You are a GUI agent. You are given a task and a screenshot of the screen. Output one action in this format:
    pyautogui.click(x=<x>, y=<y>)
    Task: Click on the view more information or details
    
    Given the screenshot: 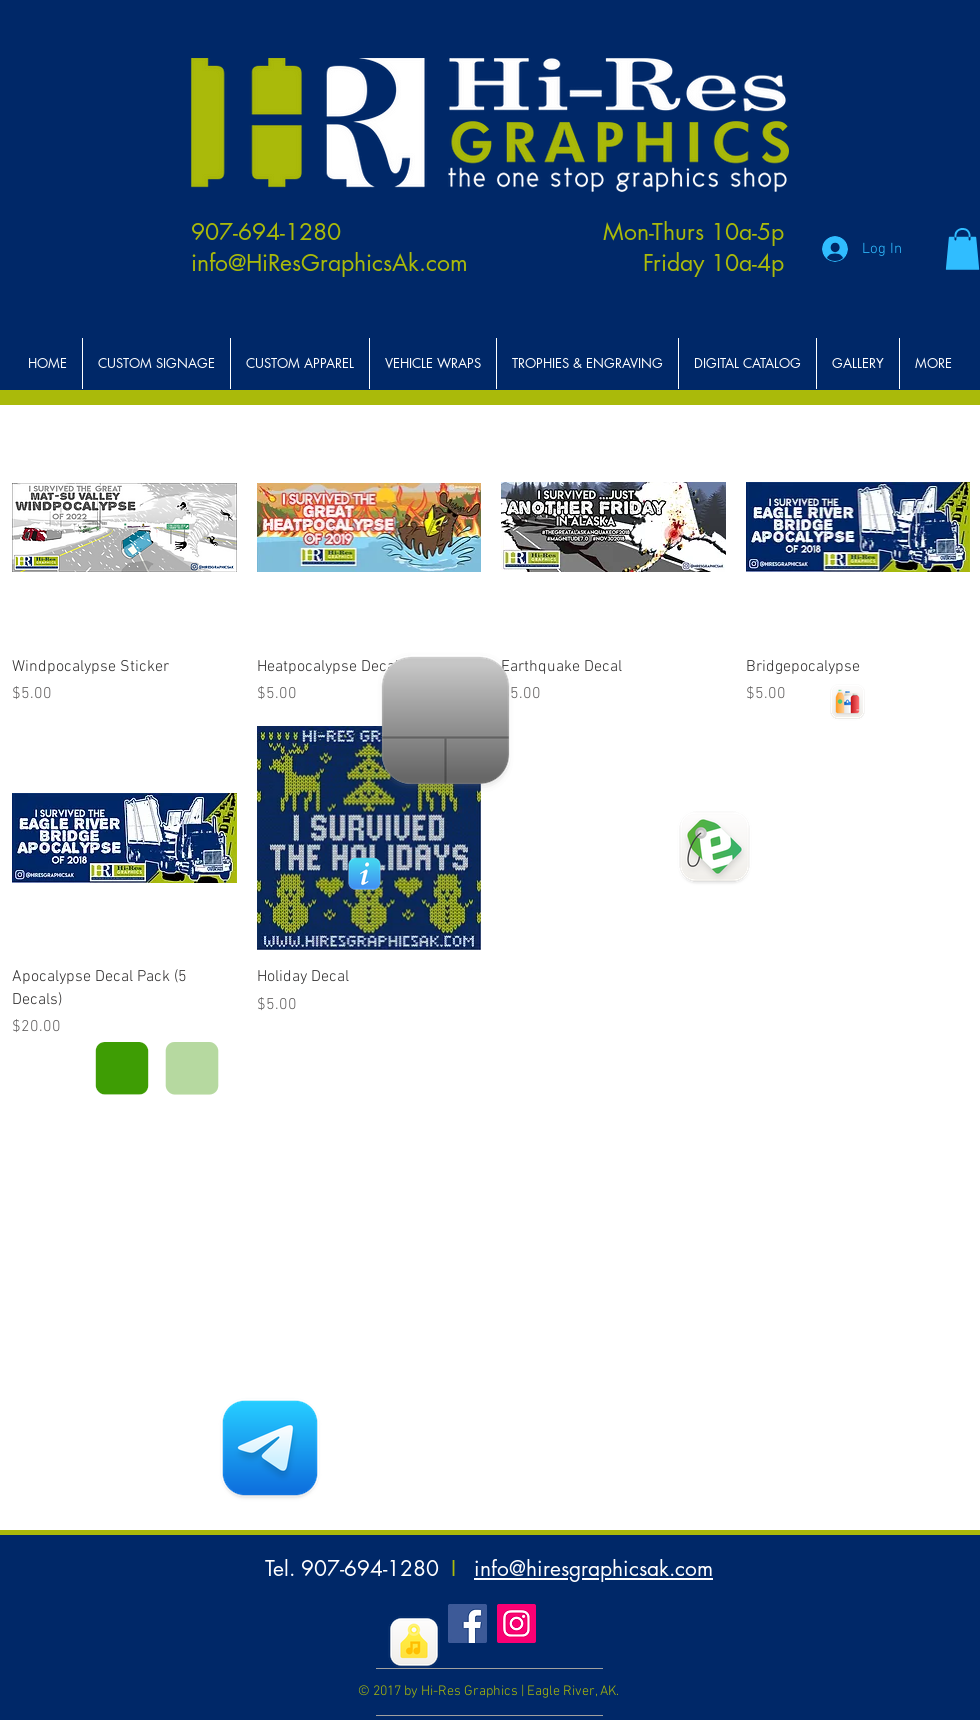 What is the action you would take?
    pyautogui.click(x=364, y=874)
    